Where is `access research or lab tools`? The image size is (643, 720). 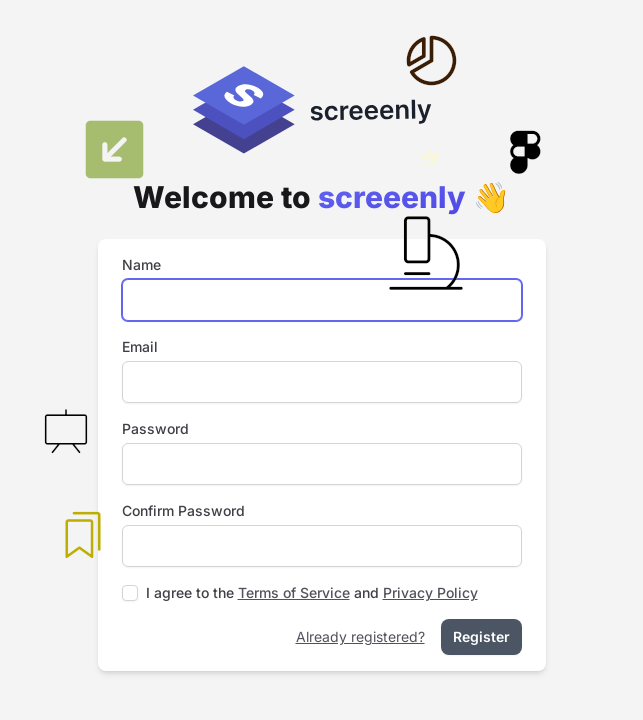 access research or lab tools is located at coordinates (426, 256).